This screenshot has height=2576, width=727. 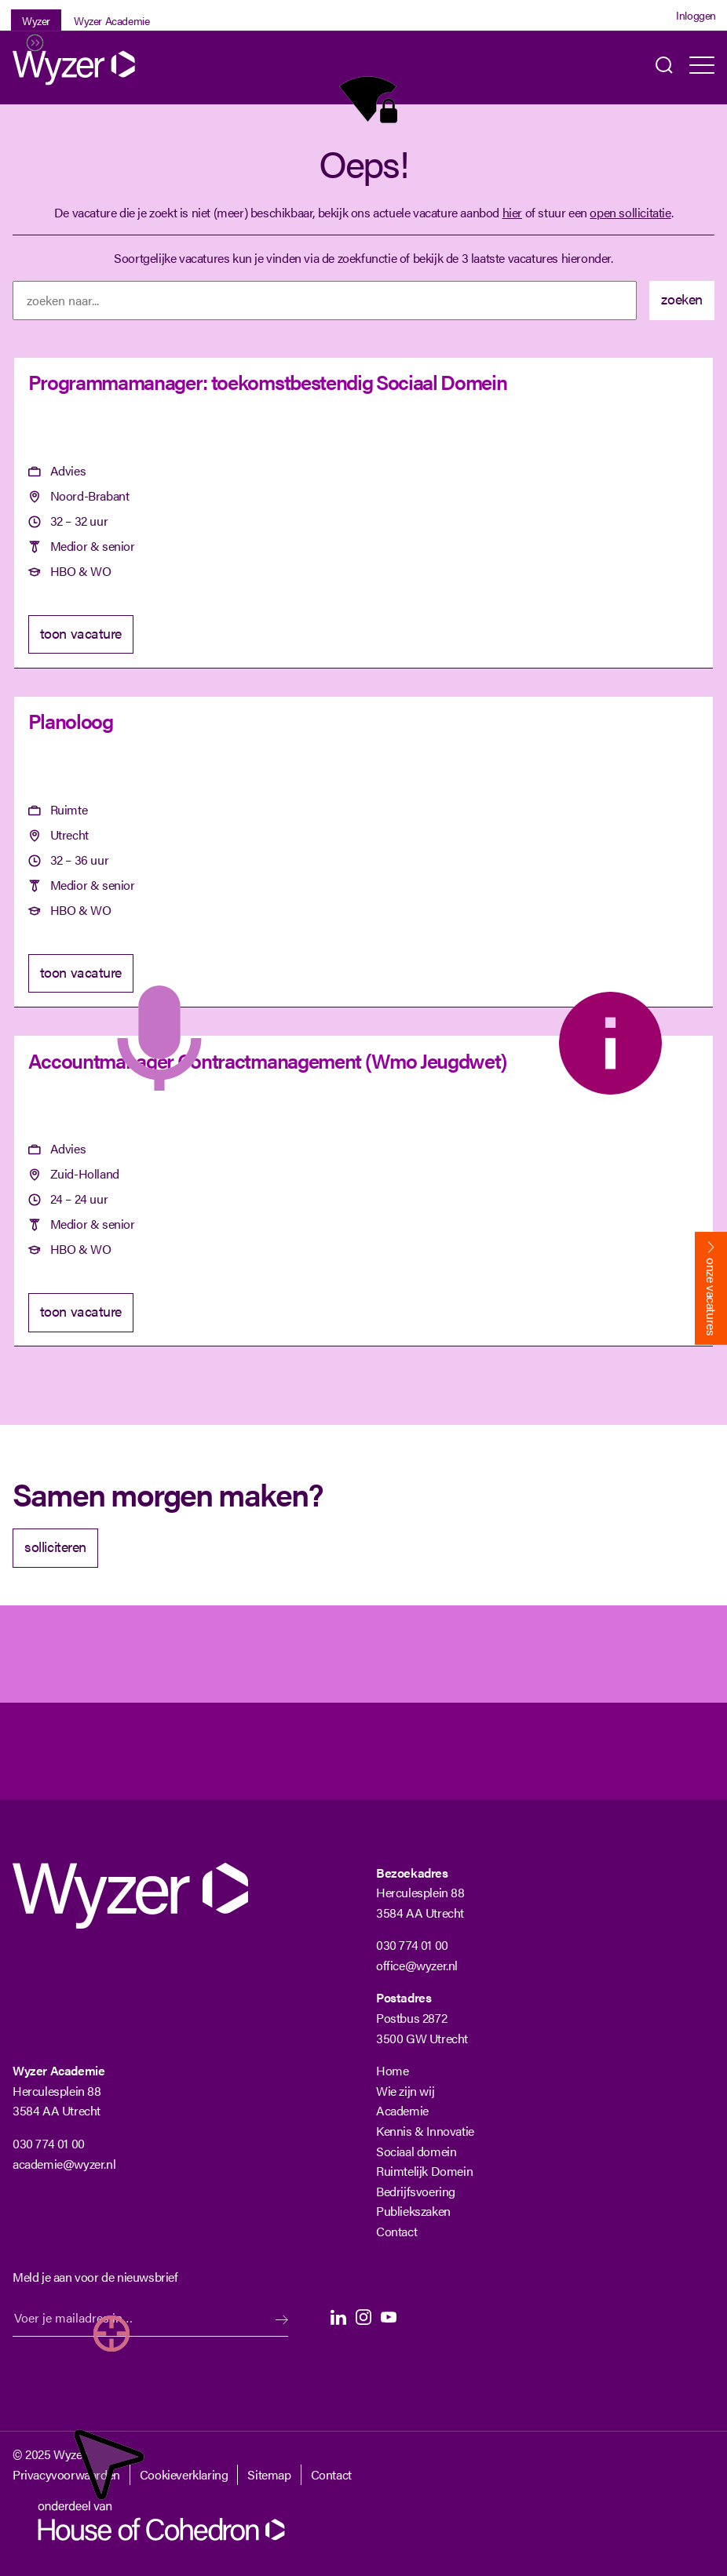 What do you see at coordinates (104, 2459) in the screenshot?
I see `tap to navigate to destination` at bounding box center [104, 2459].